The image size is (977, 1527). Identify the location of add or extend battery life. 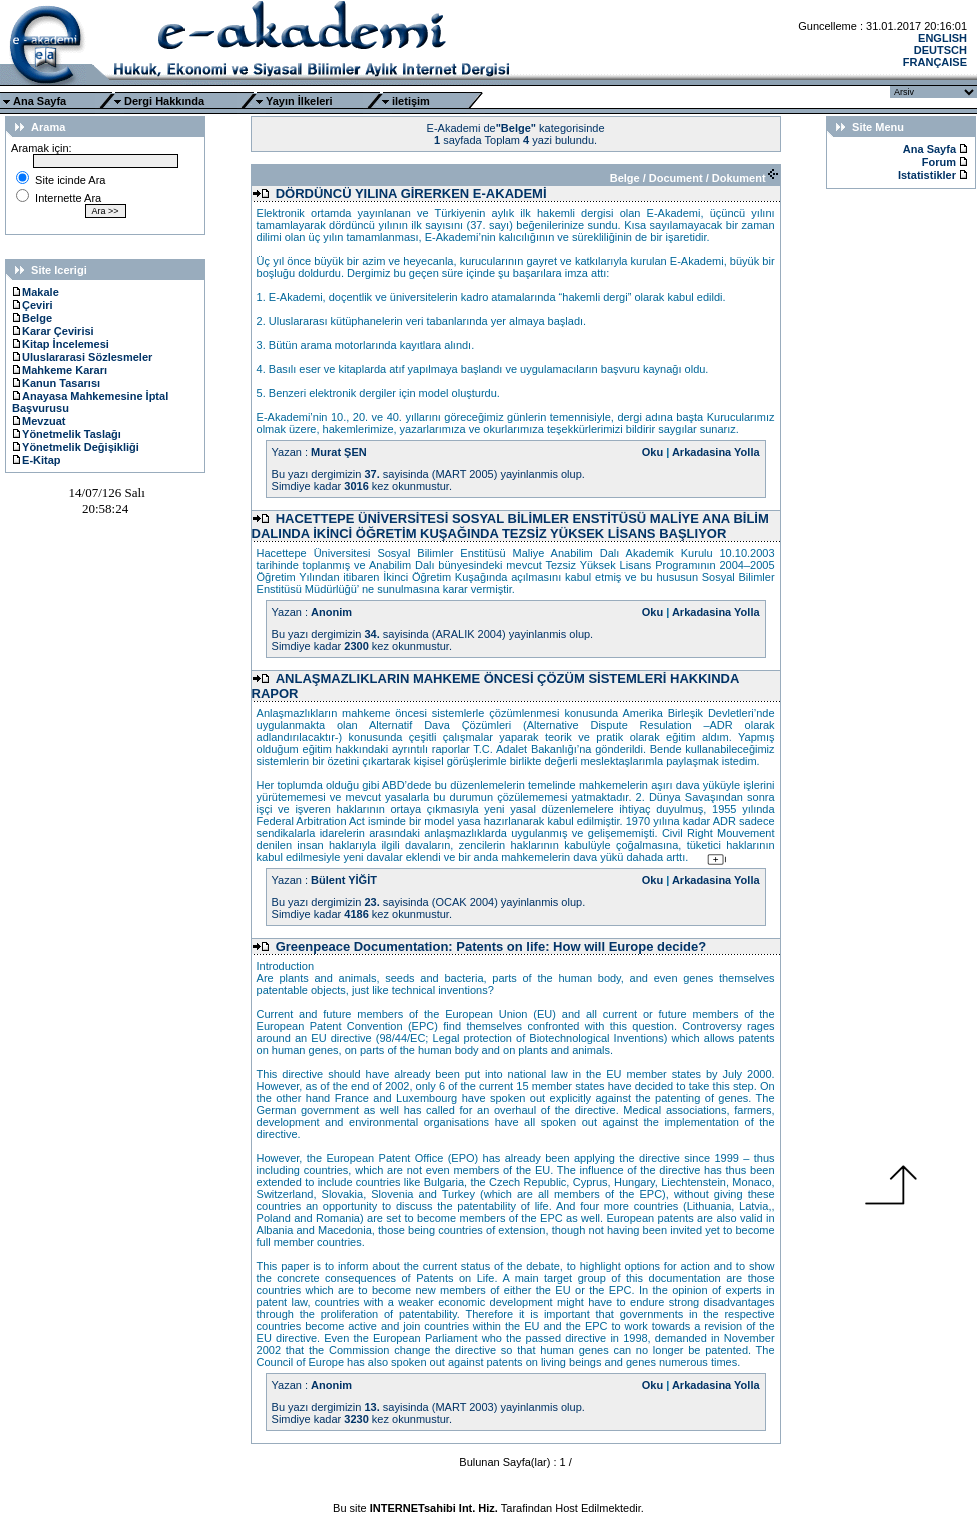
(716, 859).